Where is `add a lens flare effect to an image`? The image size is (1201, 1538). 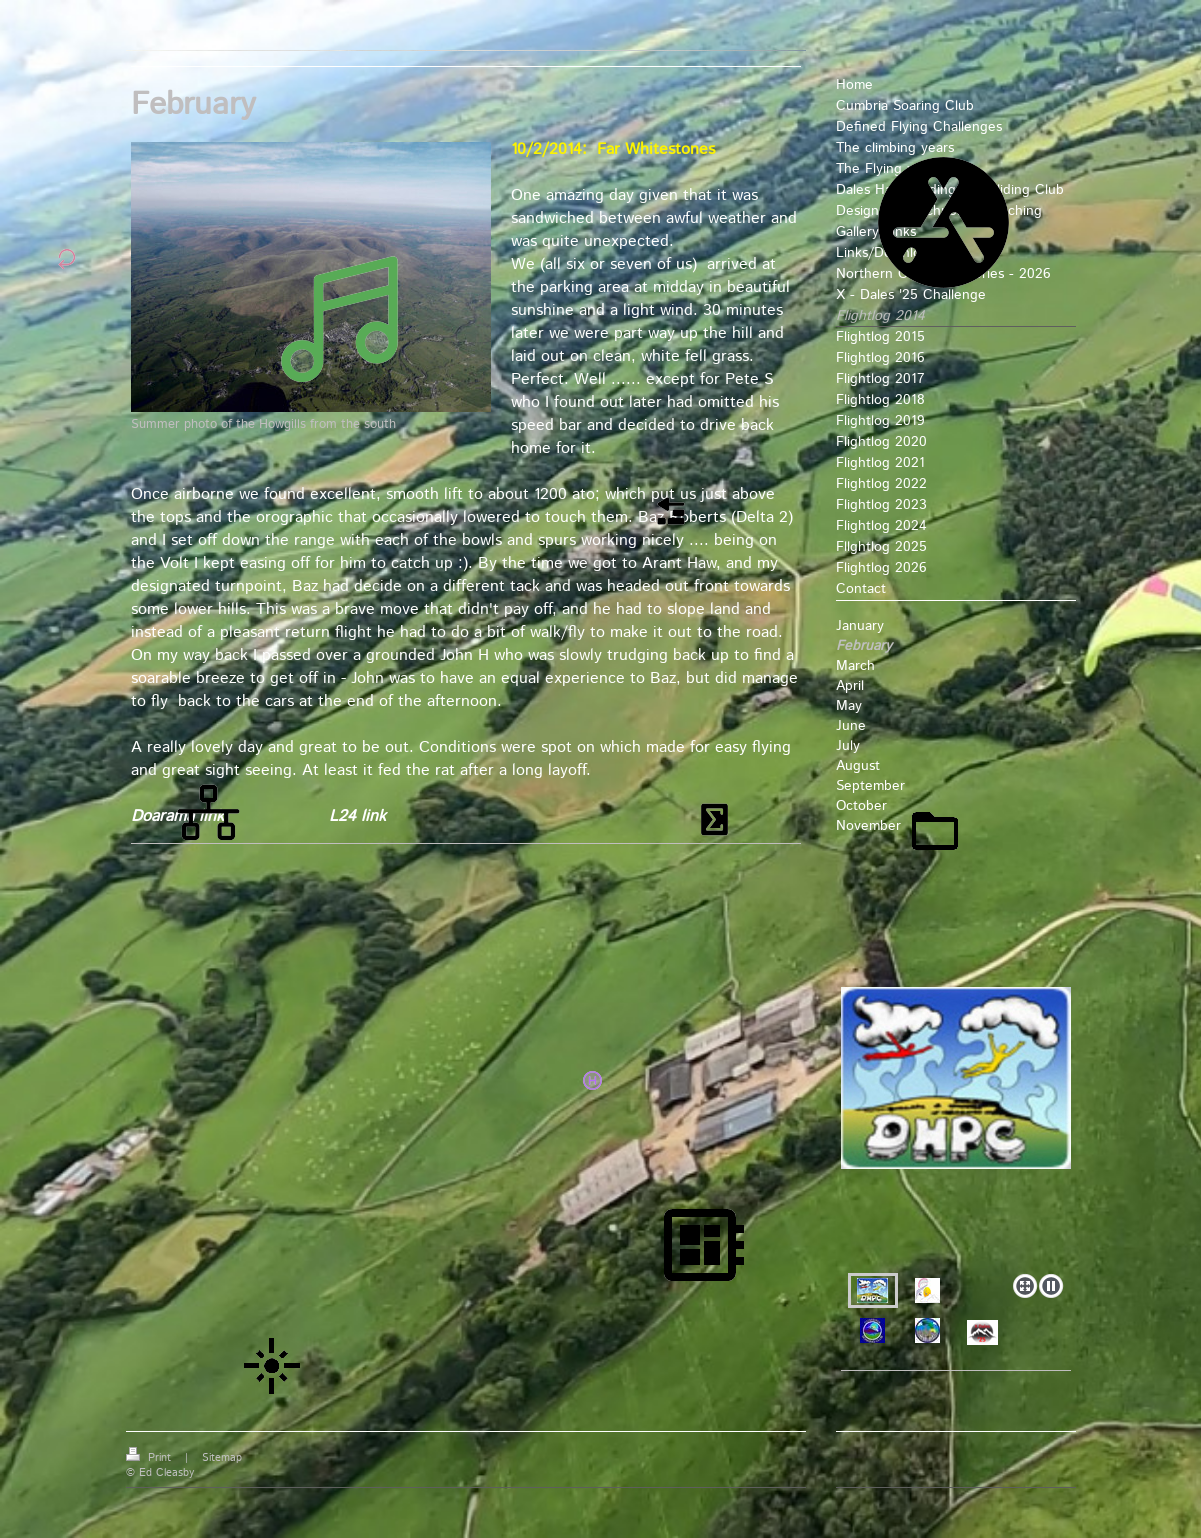
add a lens flare effect to an image is located at coordinates (272, 1366).